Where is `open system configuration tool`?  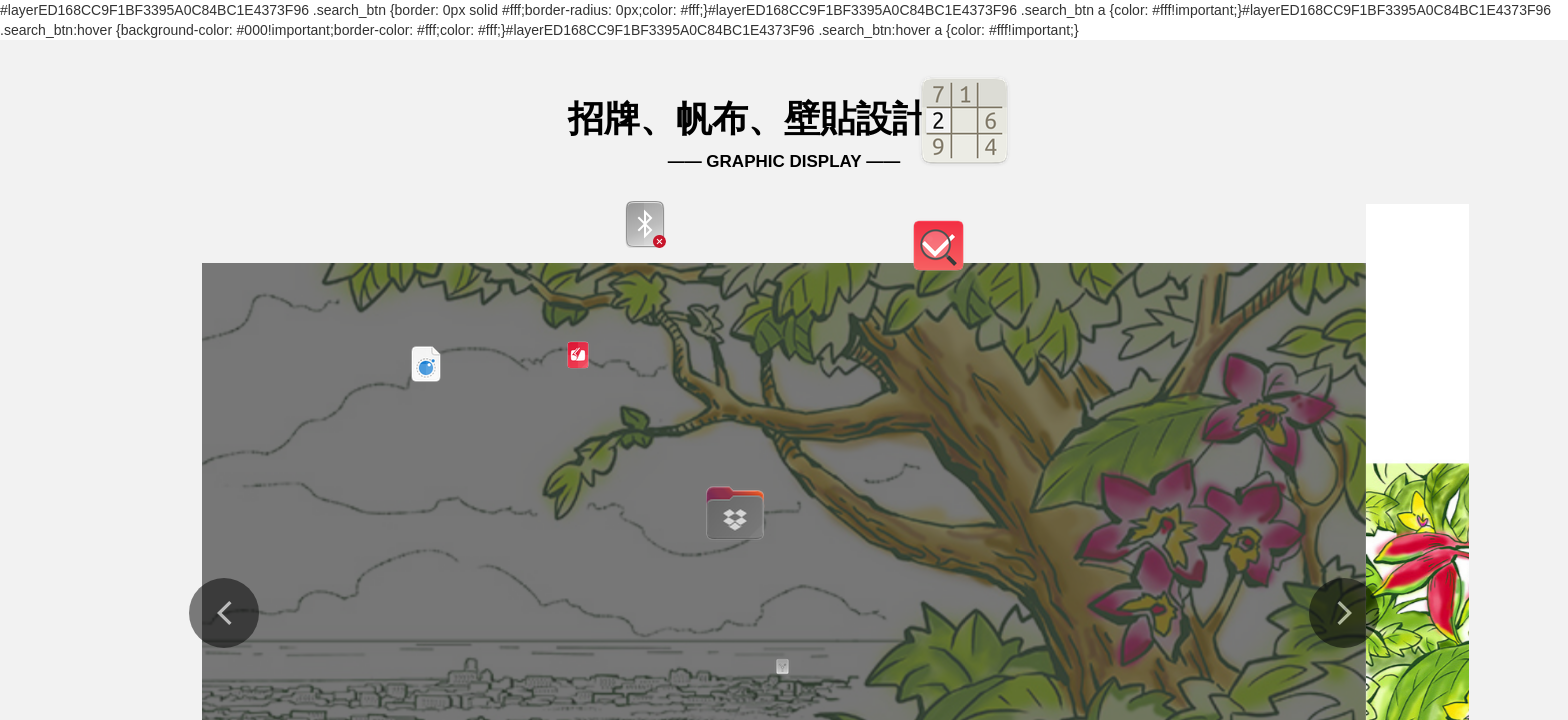 open system configuration tool is located at coordinates (938, 245).